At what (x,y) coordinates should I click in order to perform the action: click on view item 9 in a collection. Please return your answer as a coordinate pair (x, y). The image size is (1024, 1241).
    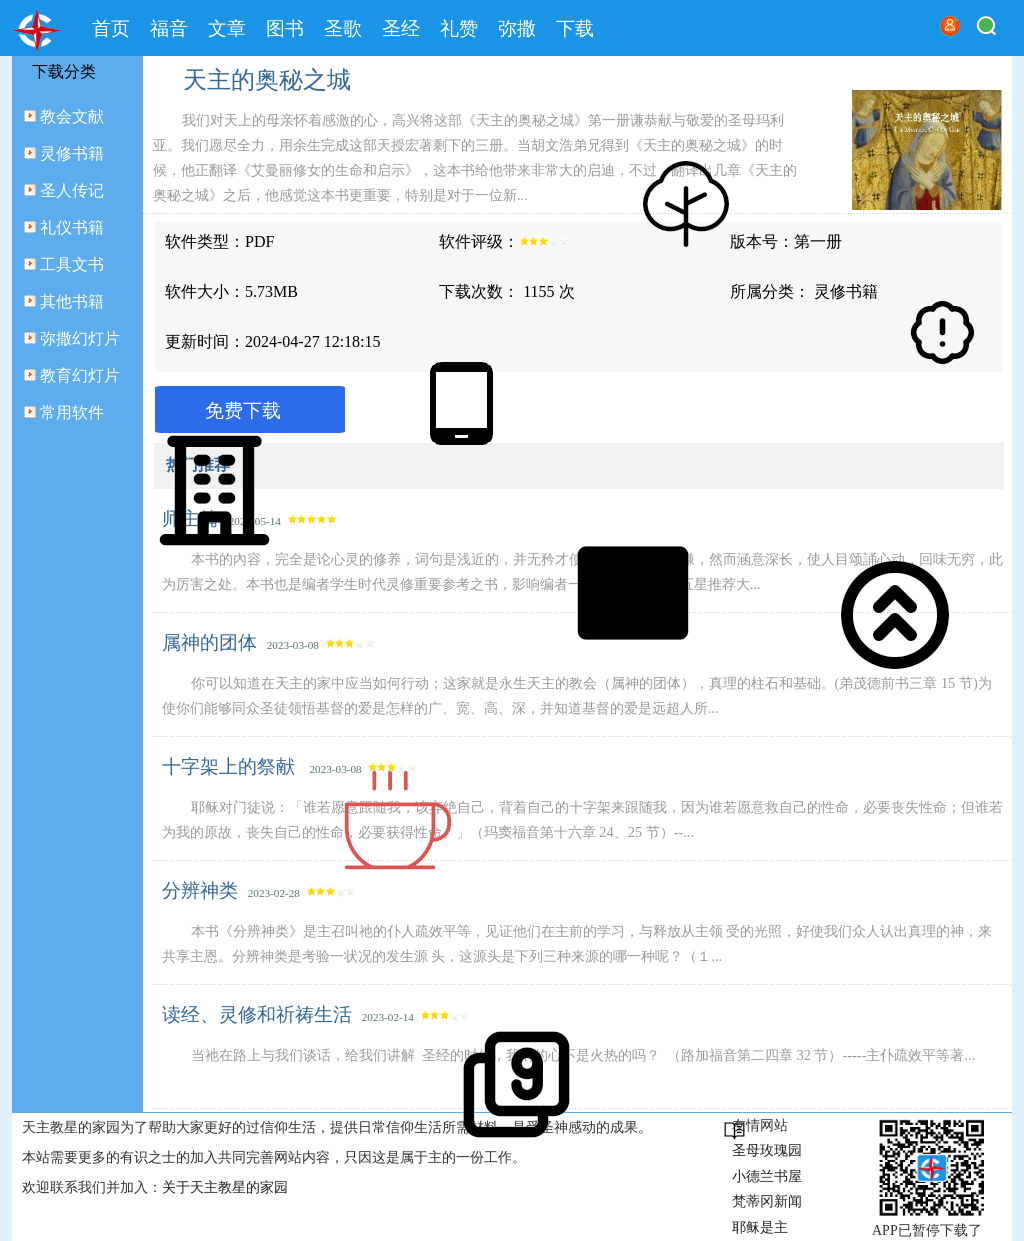
    Looking at the image, I should click on (516, 1084).